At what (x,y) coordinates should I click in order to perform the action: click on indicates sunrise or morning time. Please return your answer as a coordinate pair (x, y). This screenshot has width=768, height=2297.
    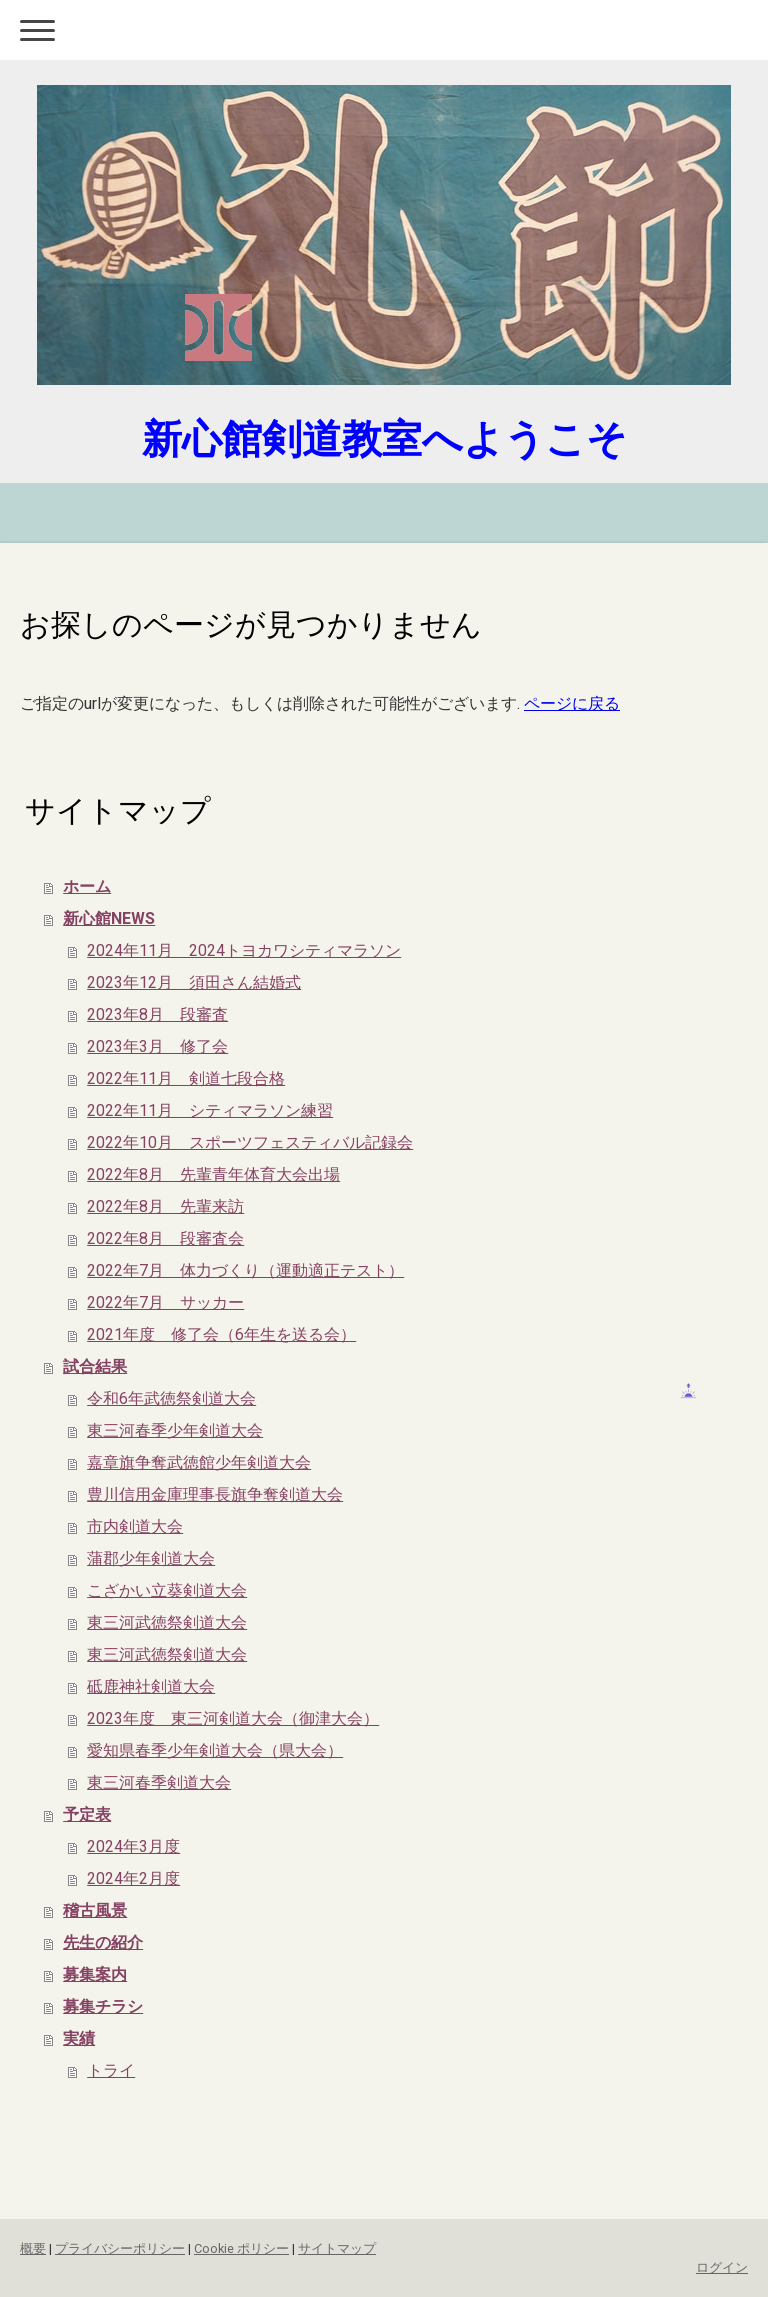
    Looking at the image, I should click on (688, 1390).